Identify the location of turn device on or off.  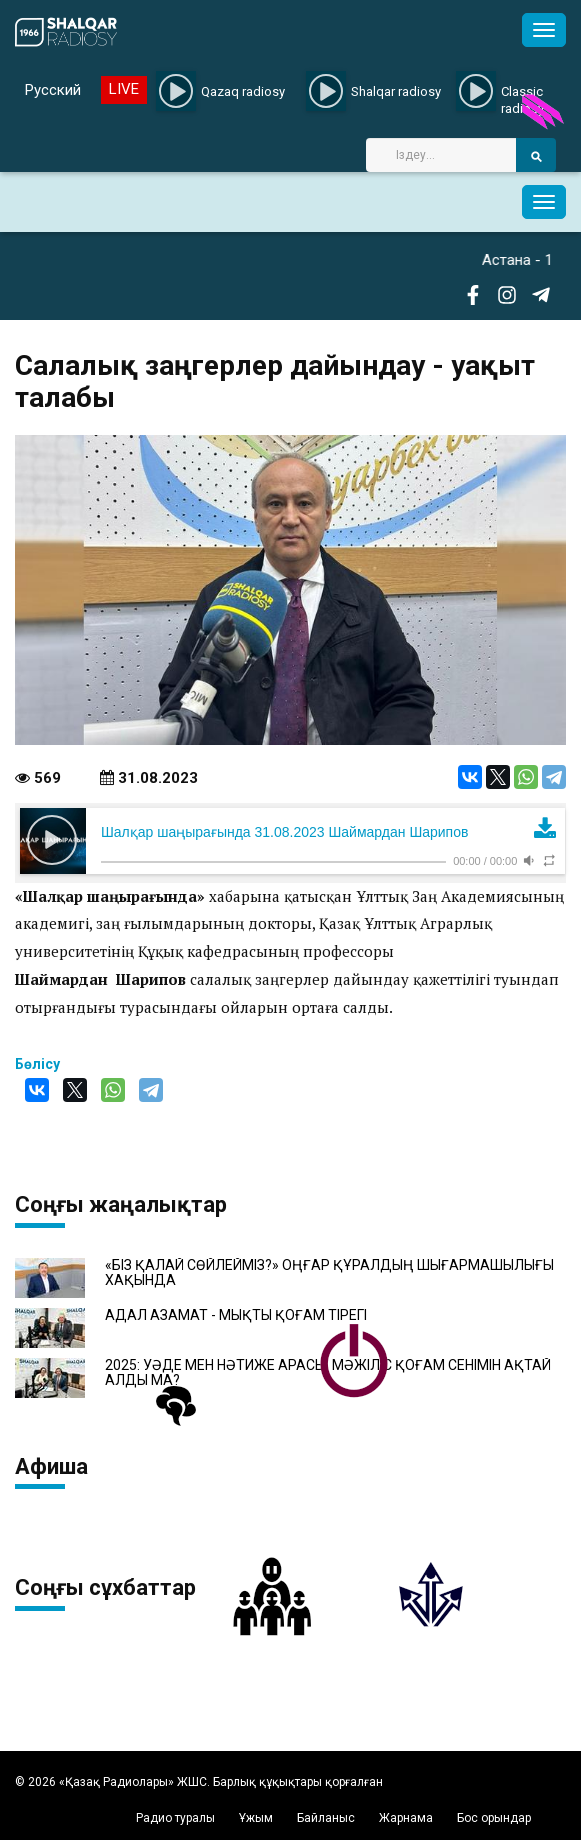
(354, 1360).